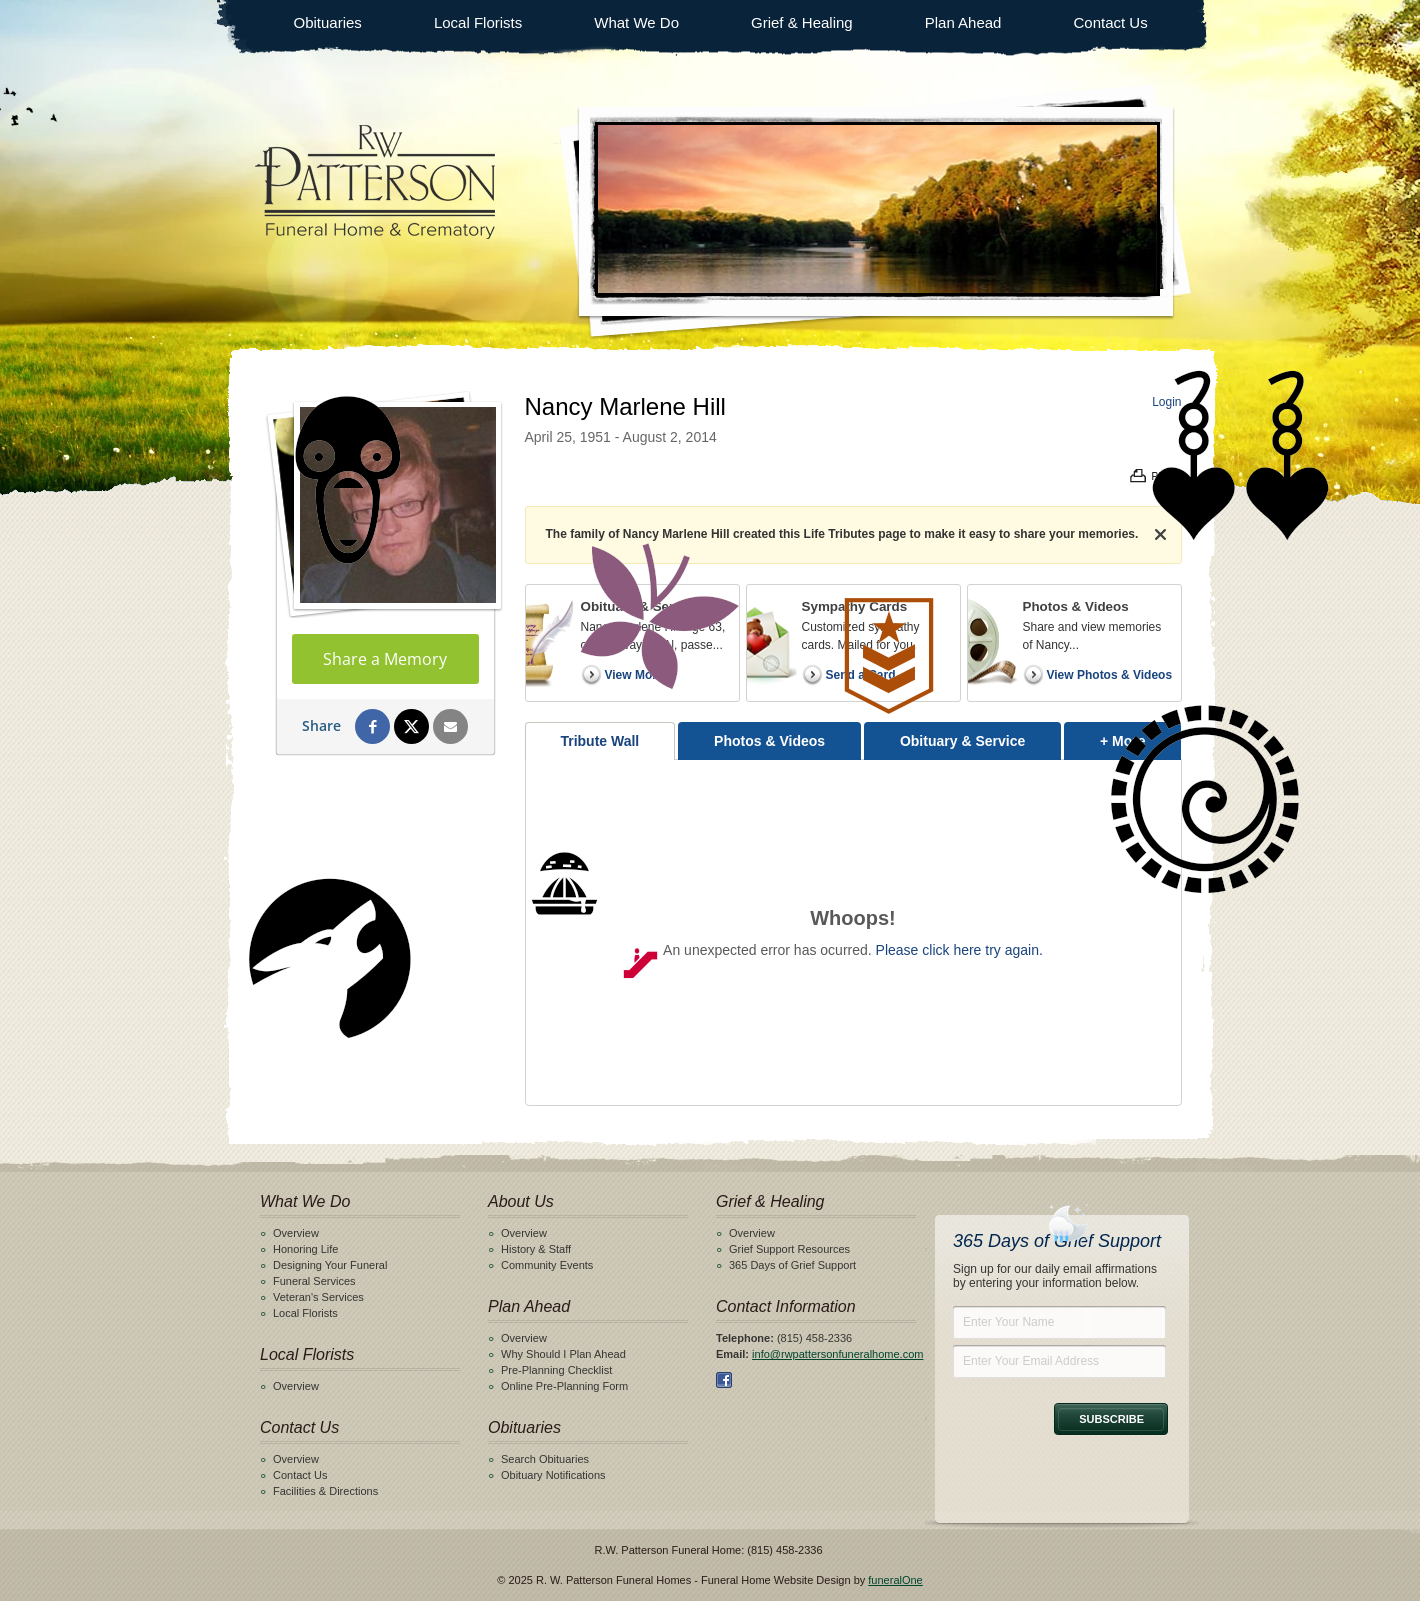 The image size is (1420, 1601). What do you see at coordinates (1205, 799) in the screenshot?
I see `indicates a loading or processing state` at bounding box center [1205, 799].